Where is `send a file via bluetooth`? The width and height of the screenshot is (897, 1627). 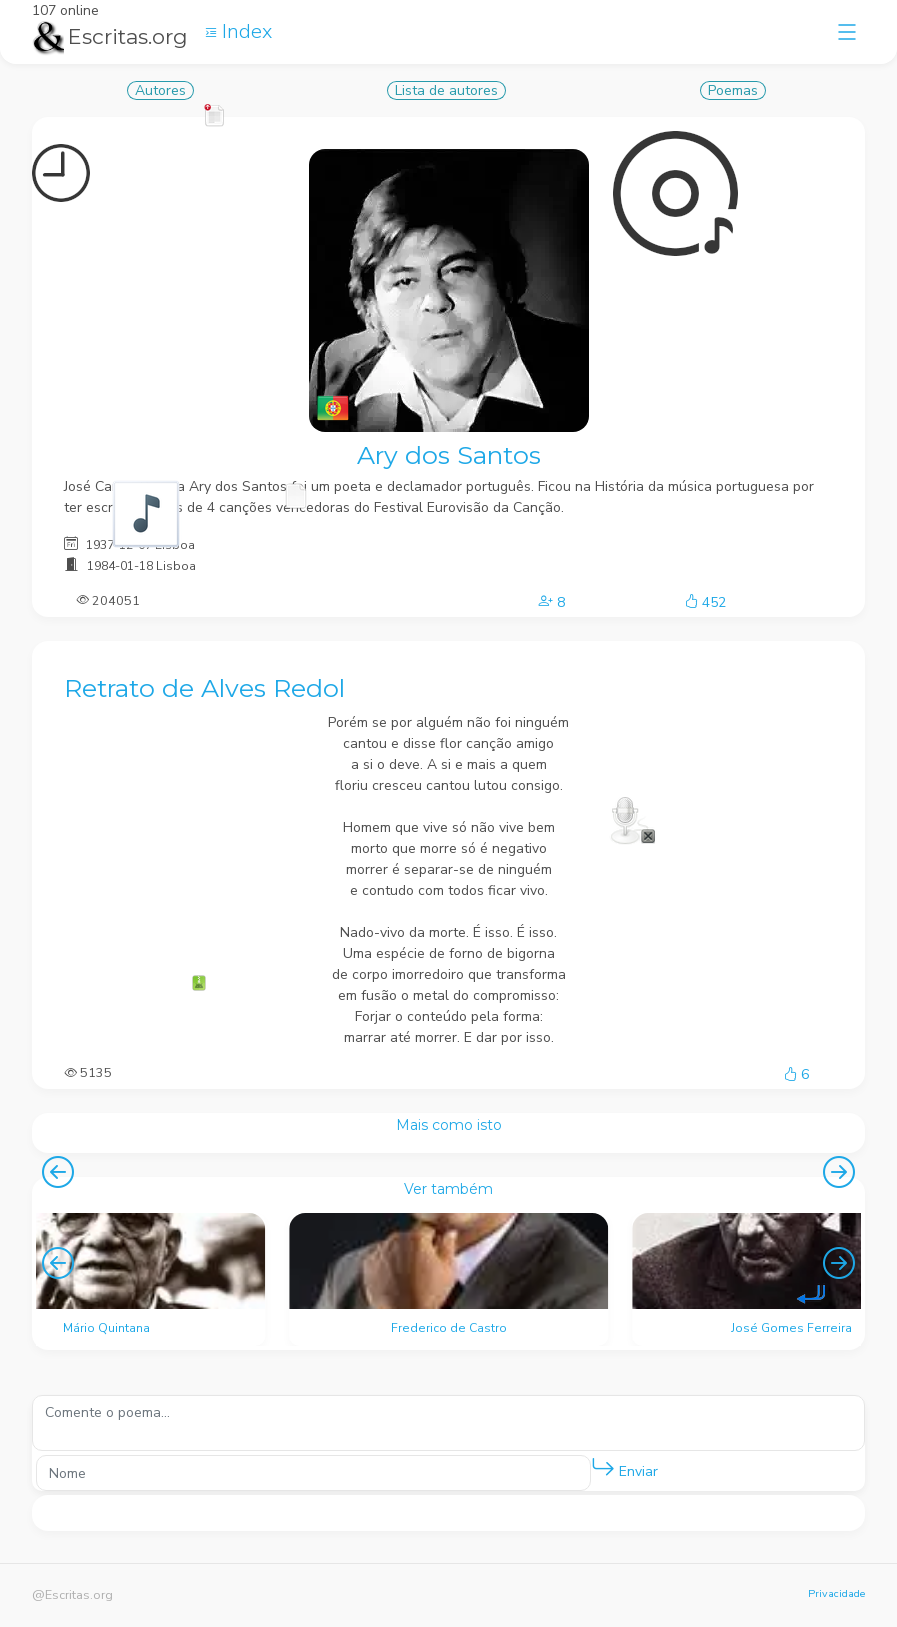
send a file via bluetooth is located at coordinates (214, 115).